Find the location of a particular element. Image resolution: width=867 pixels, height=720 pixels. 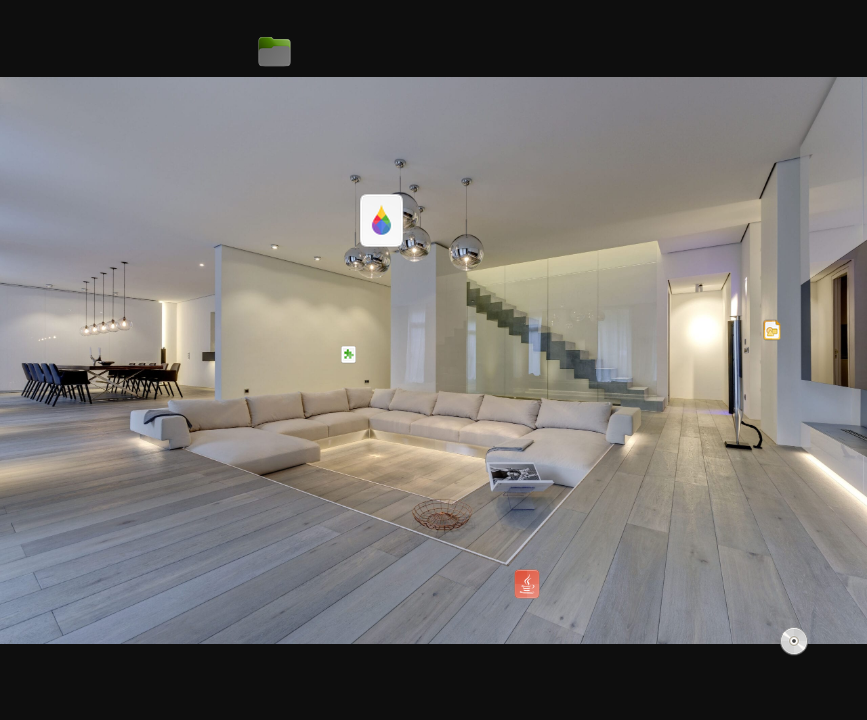

an ICC color profile file is located at coordinates (381, 220).